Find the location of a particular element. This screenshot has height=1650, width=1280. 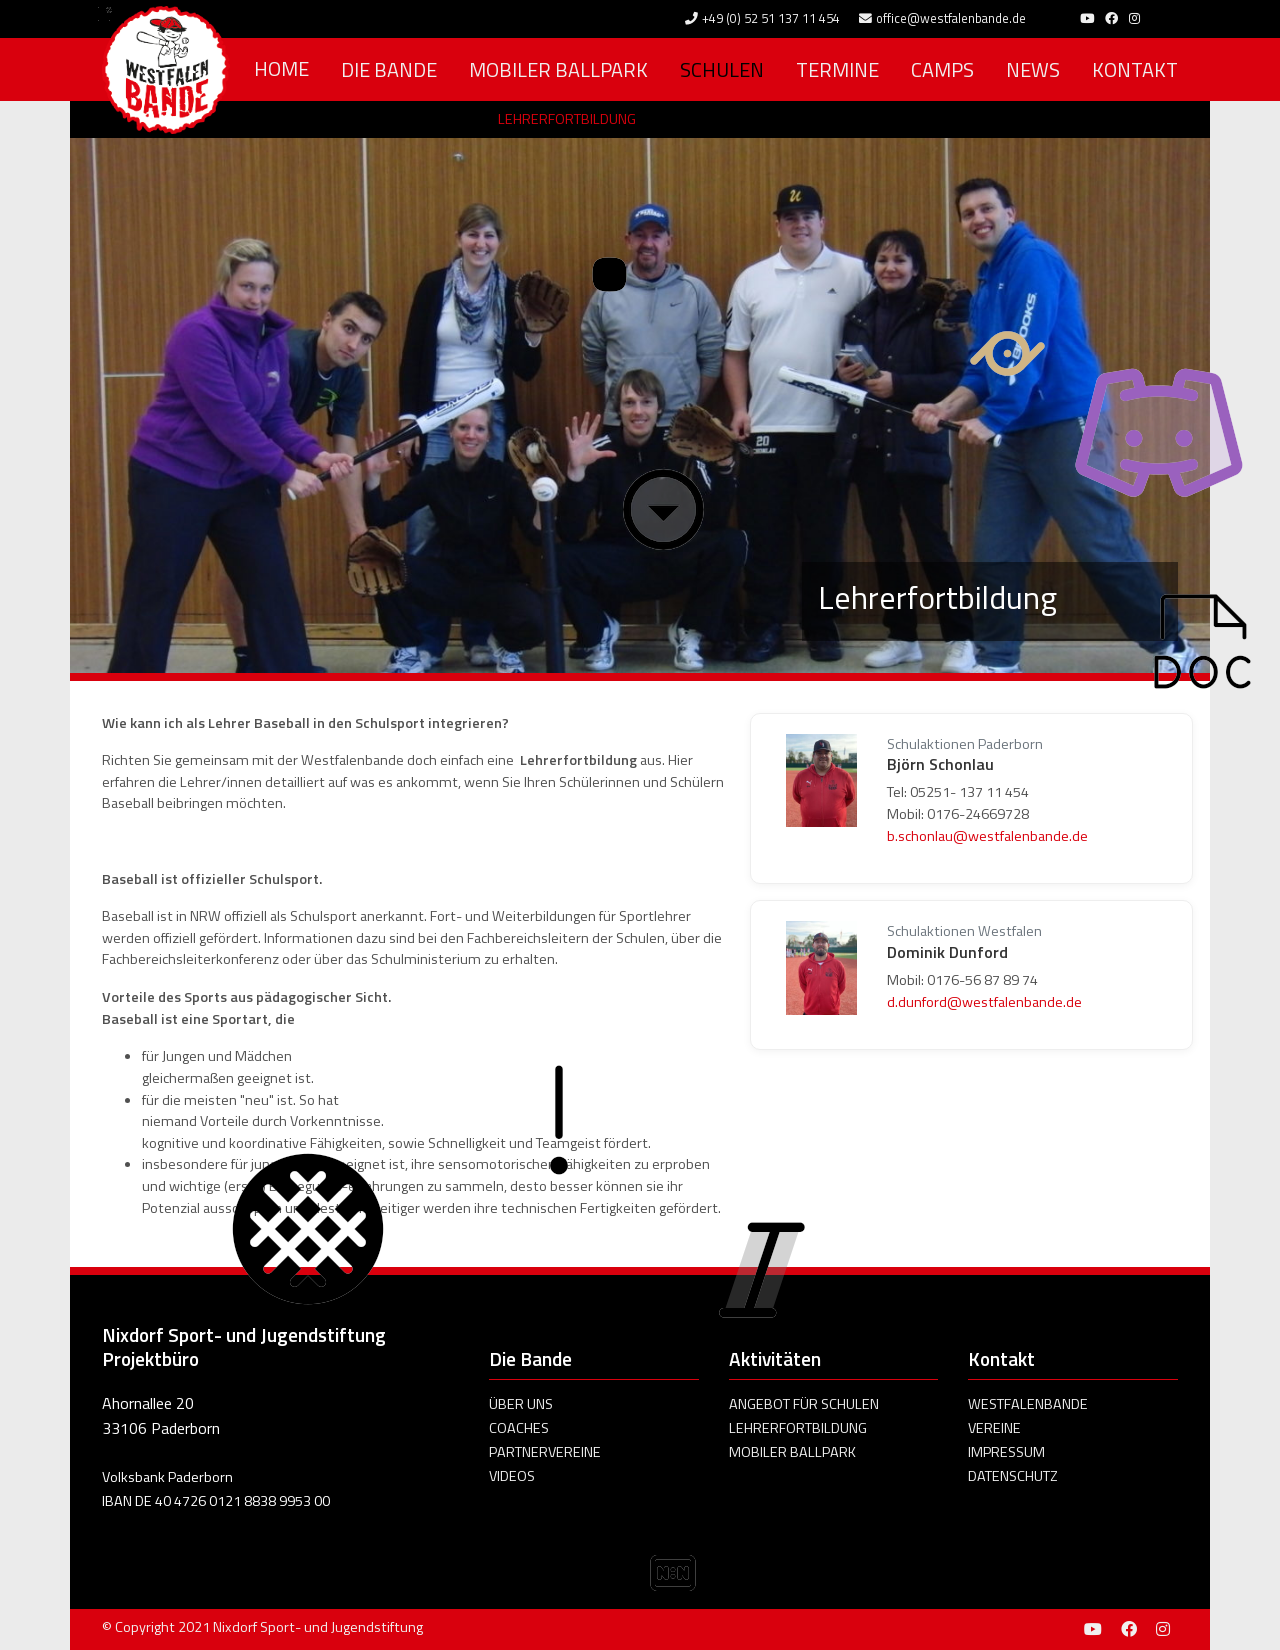

select epicene or non-binary gender option is located at coordinates (1007, 353).